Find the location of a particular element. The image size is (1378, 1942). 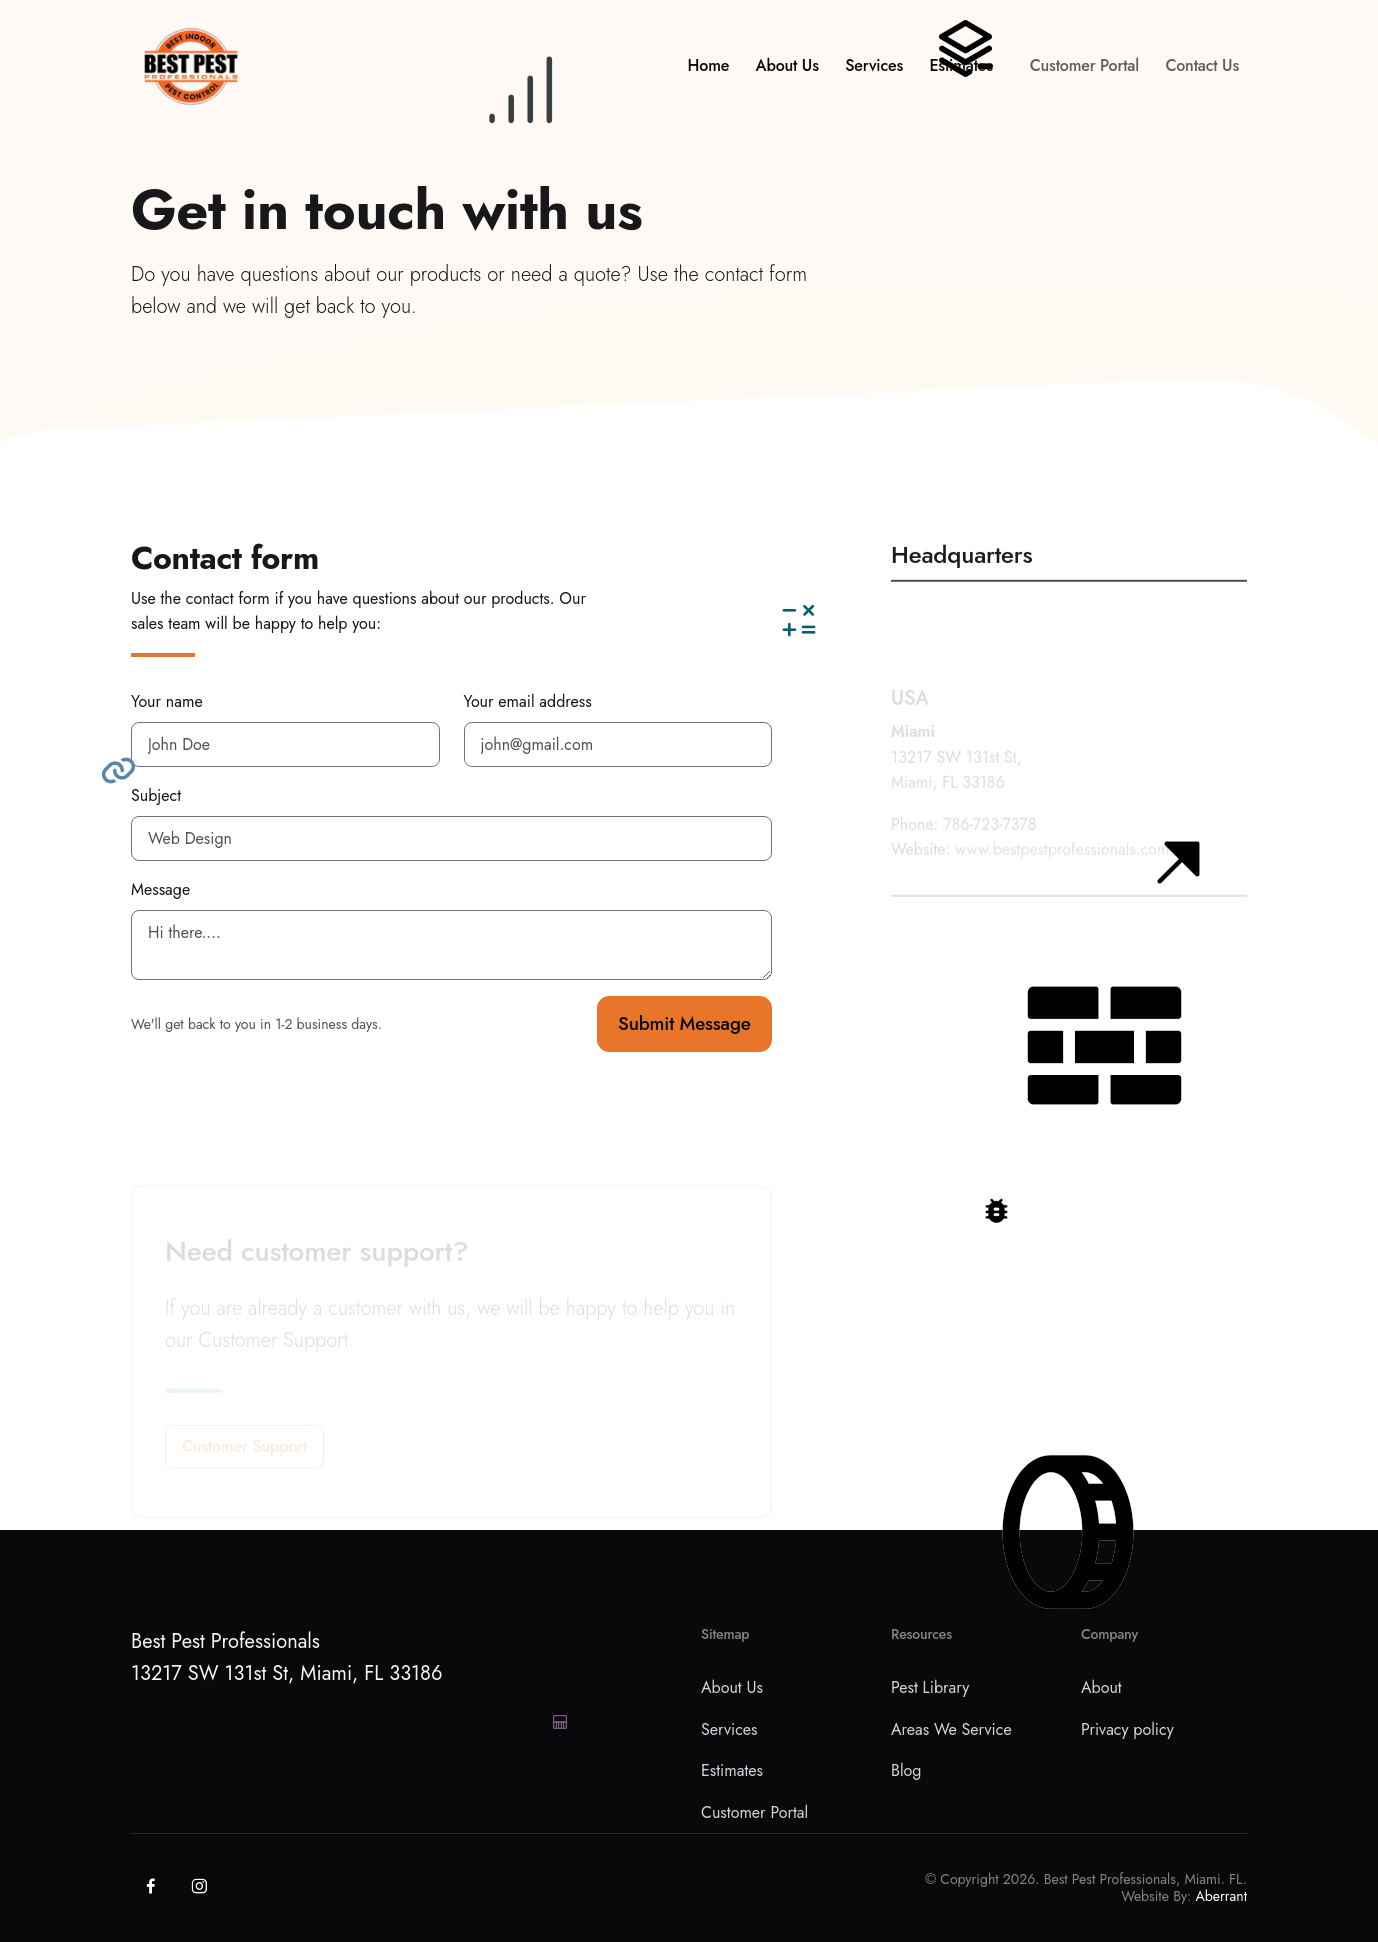

open calculator or math tools is located at coordinates (799, 620).